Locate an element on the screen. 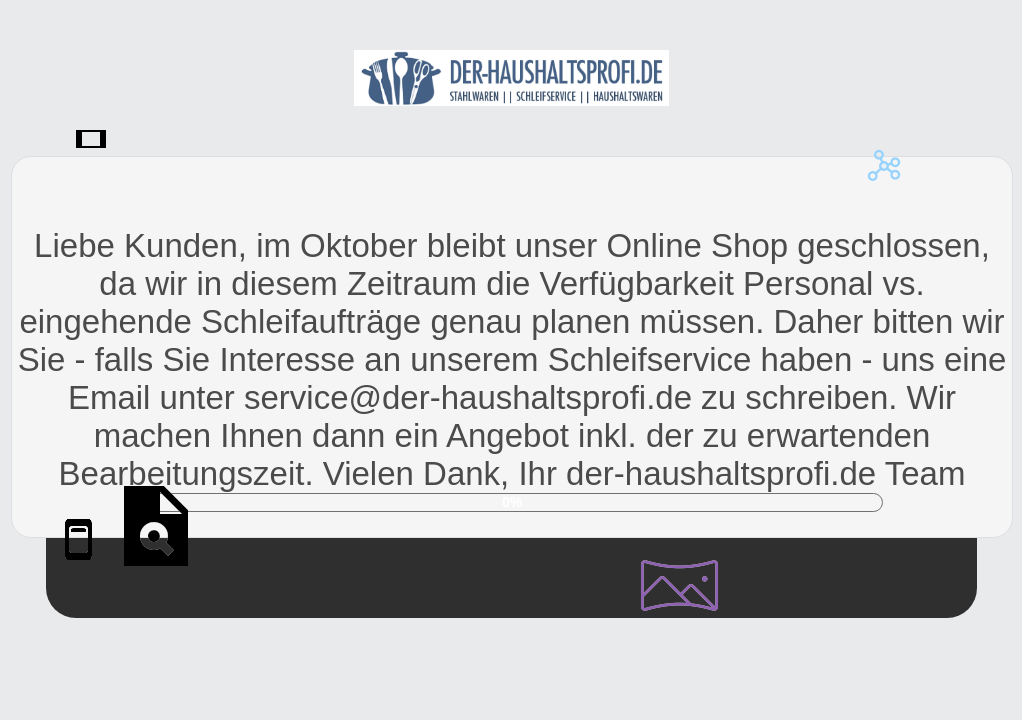 The height and width of the screenshot is (720, 1022). view network connections or relationships is located at coordinates (884, 166).